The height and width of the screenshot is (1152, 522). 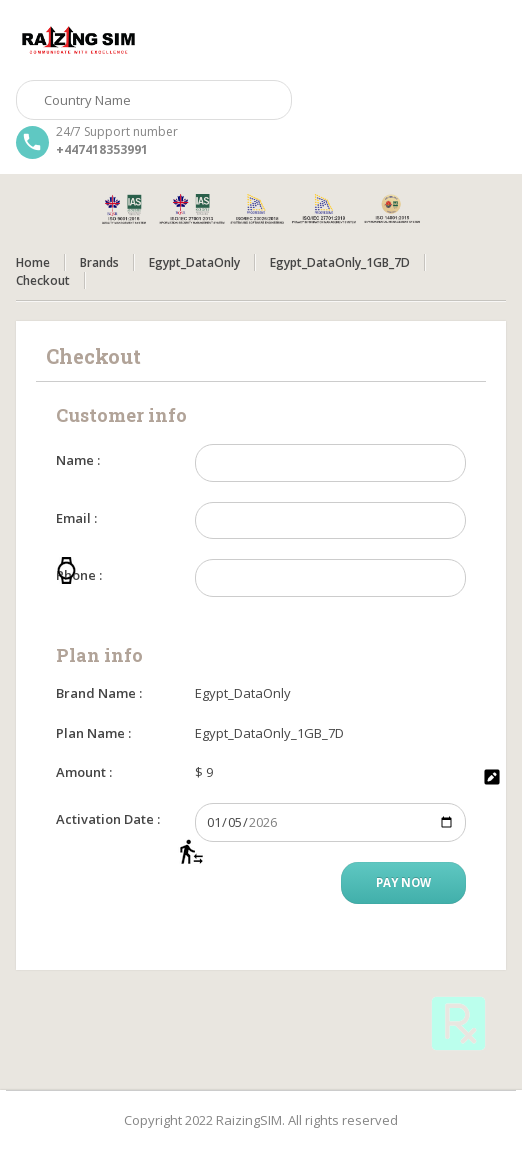 I want to click on edit or modify content, so click(x=492, y=777).